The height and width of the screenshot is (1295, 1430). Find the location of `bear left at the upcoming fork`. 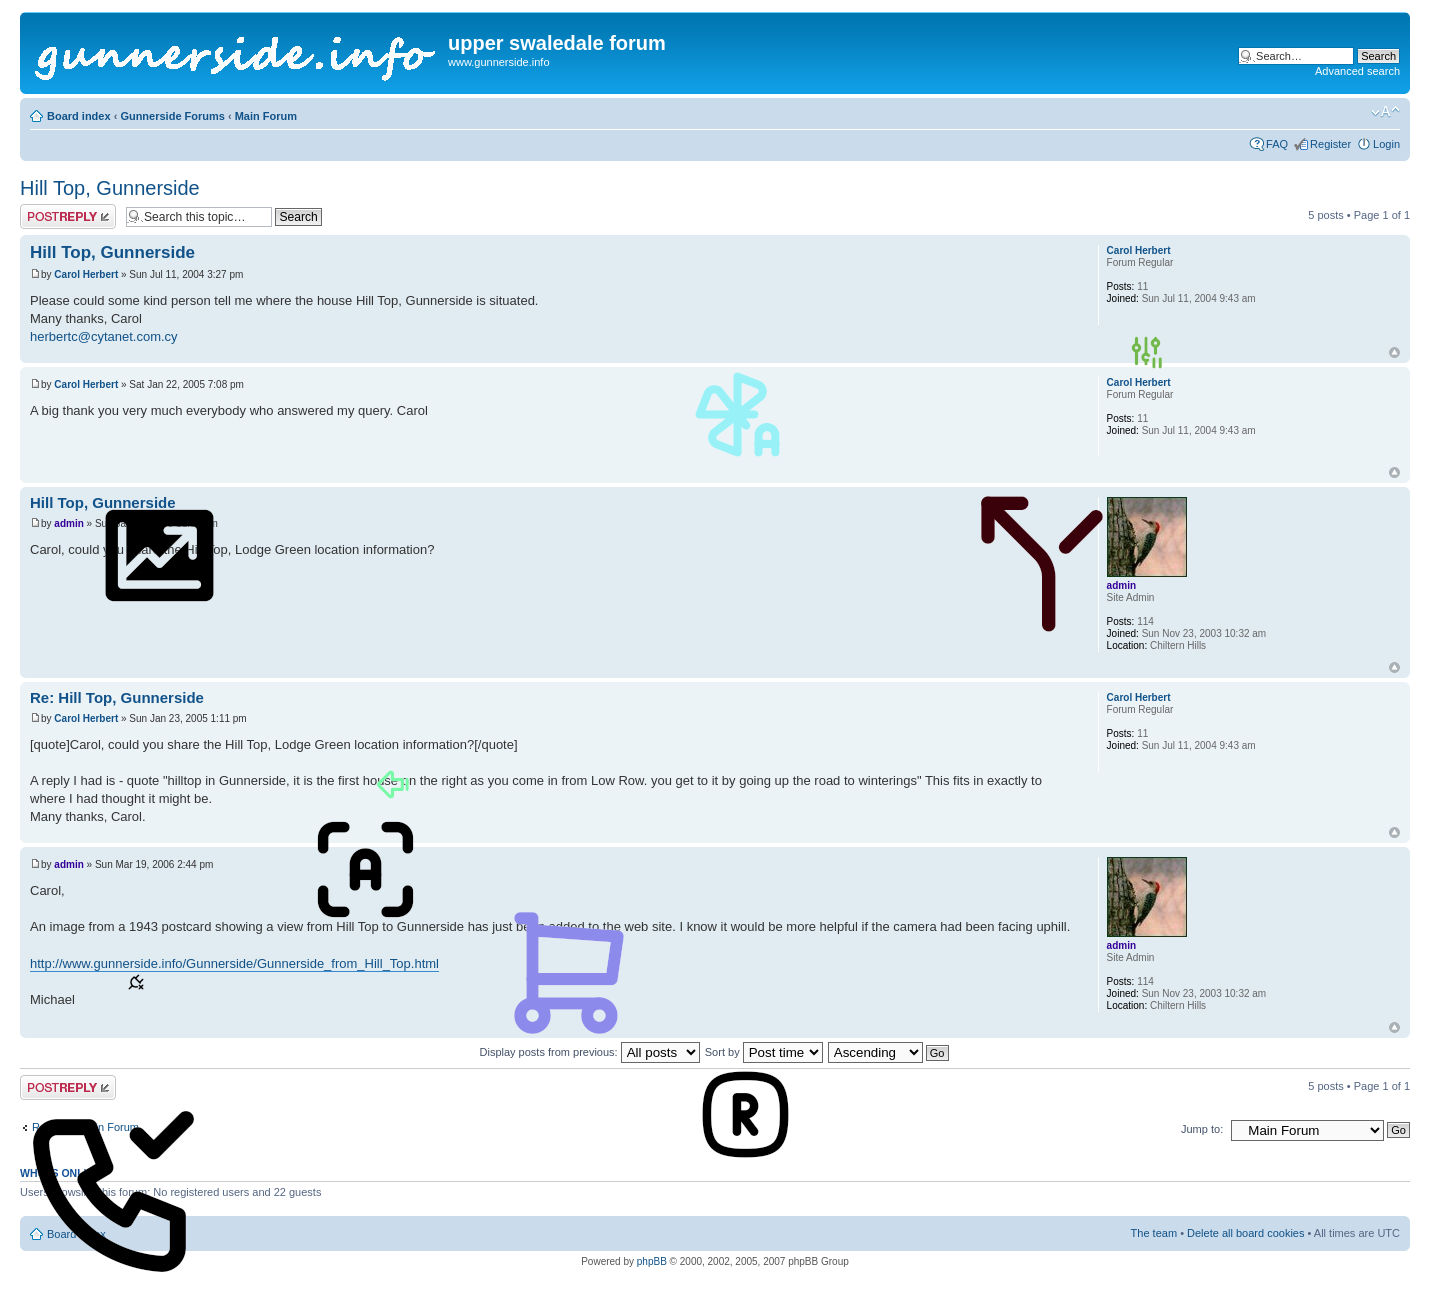

bear left at the upcoming fork is located at coordinates (1042, 564).